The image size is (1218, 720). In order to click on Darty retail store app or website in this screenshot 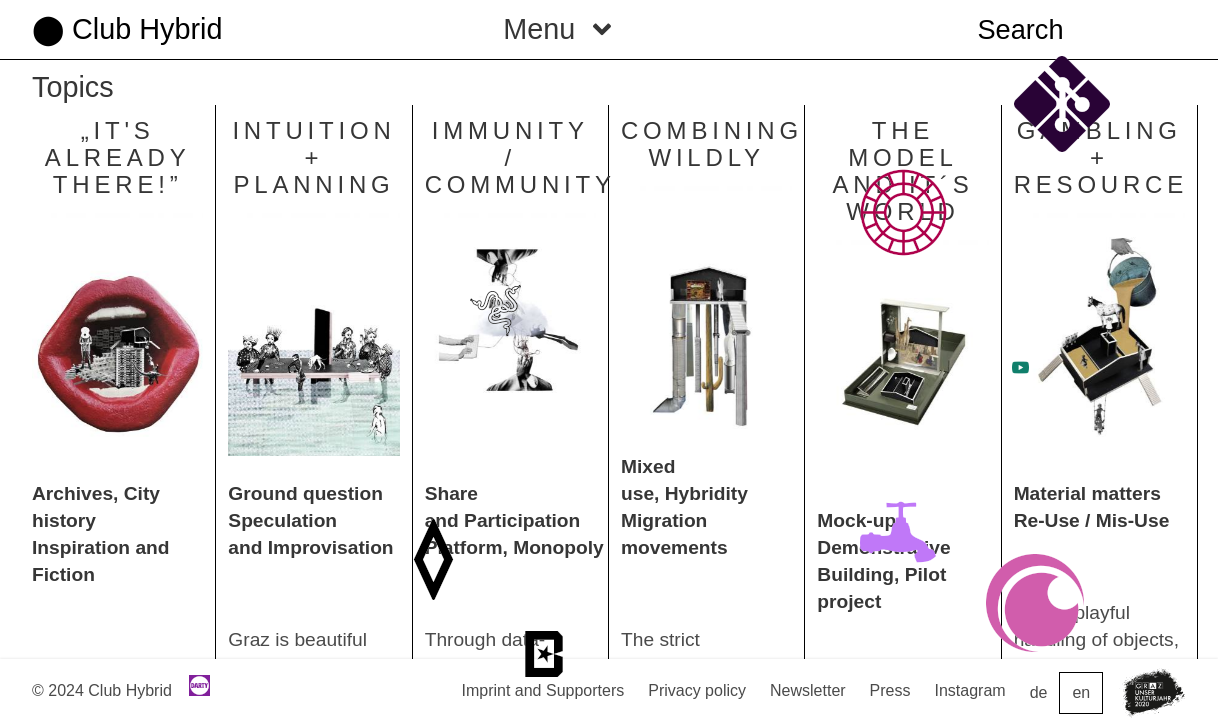, I will do `click(199, 685)`.